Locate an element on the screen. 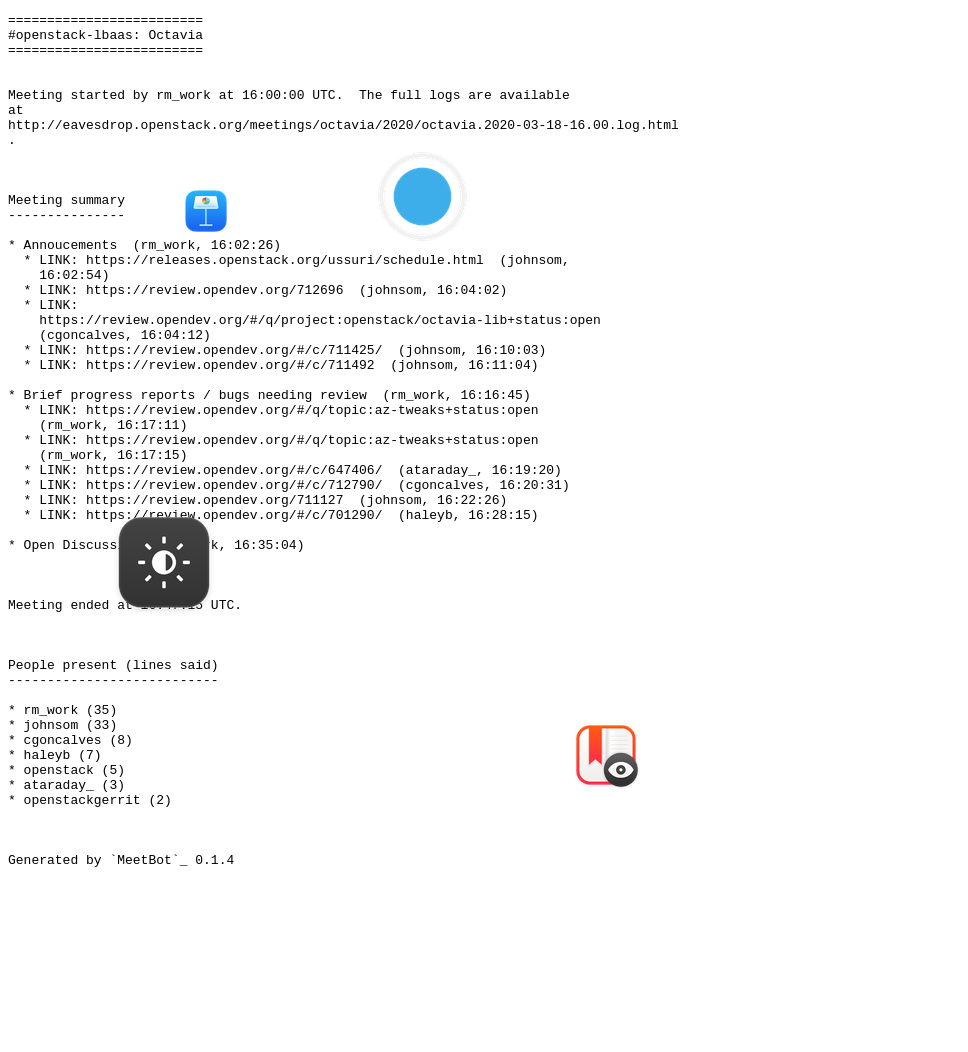 The width and height of the screenshot is (968, 1052). open calibre e-book management app is located at coordinates (606, 755).